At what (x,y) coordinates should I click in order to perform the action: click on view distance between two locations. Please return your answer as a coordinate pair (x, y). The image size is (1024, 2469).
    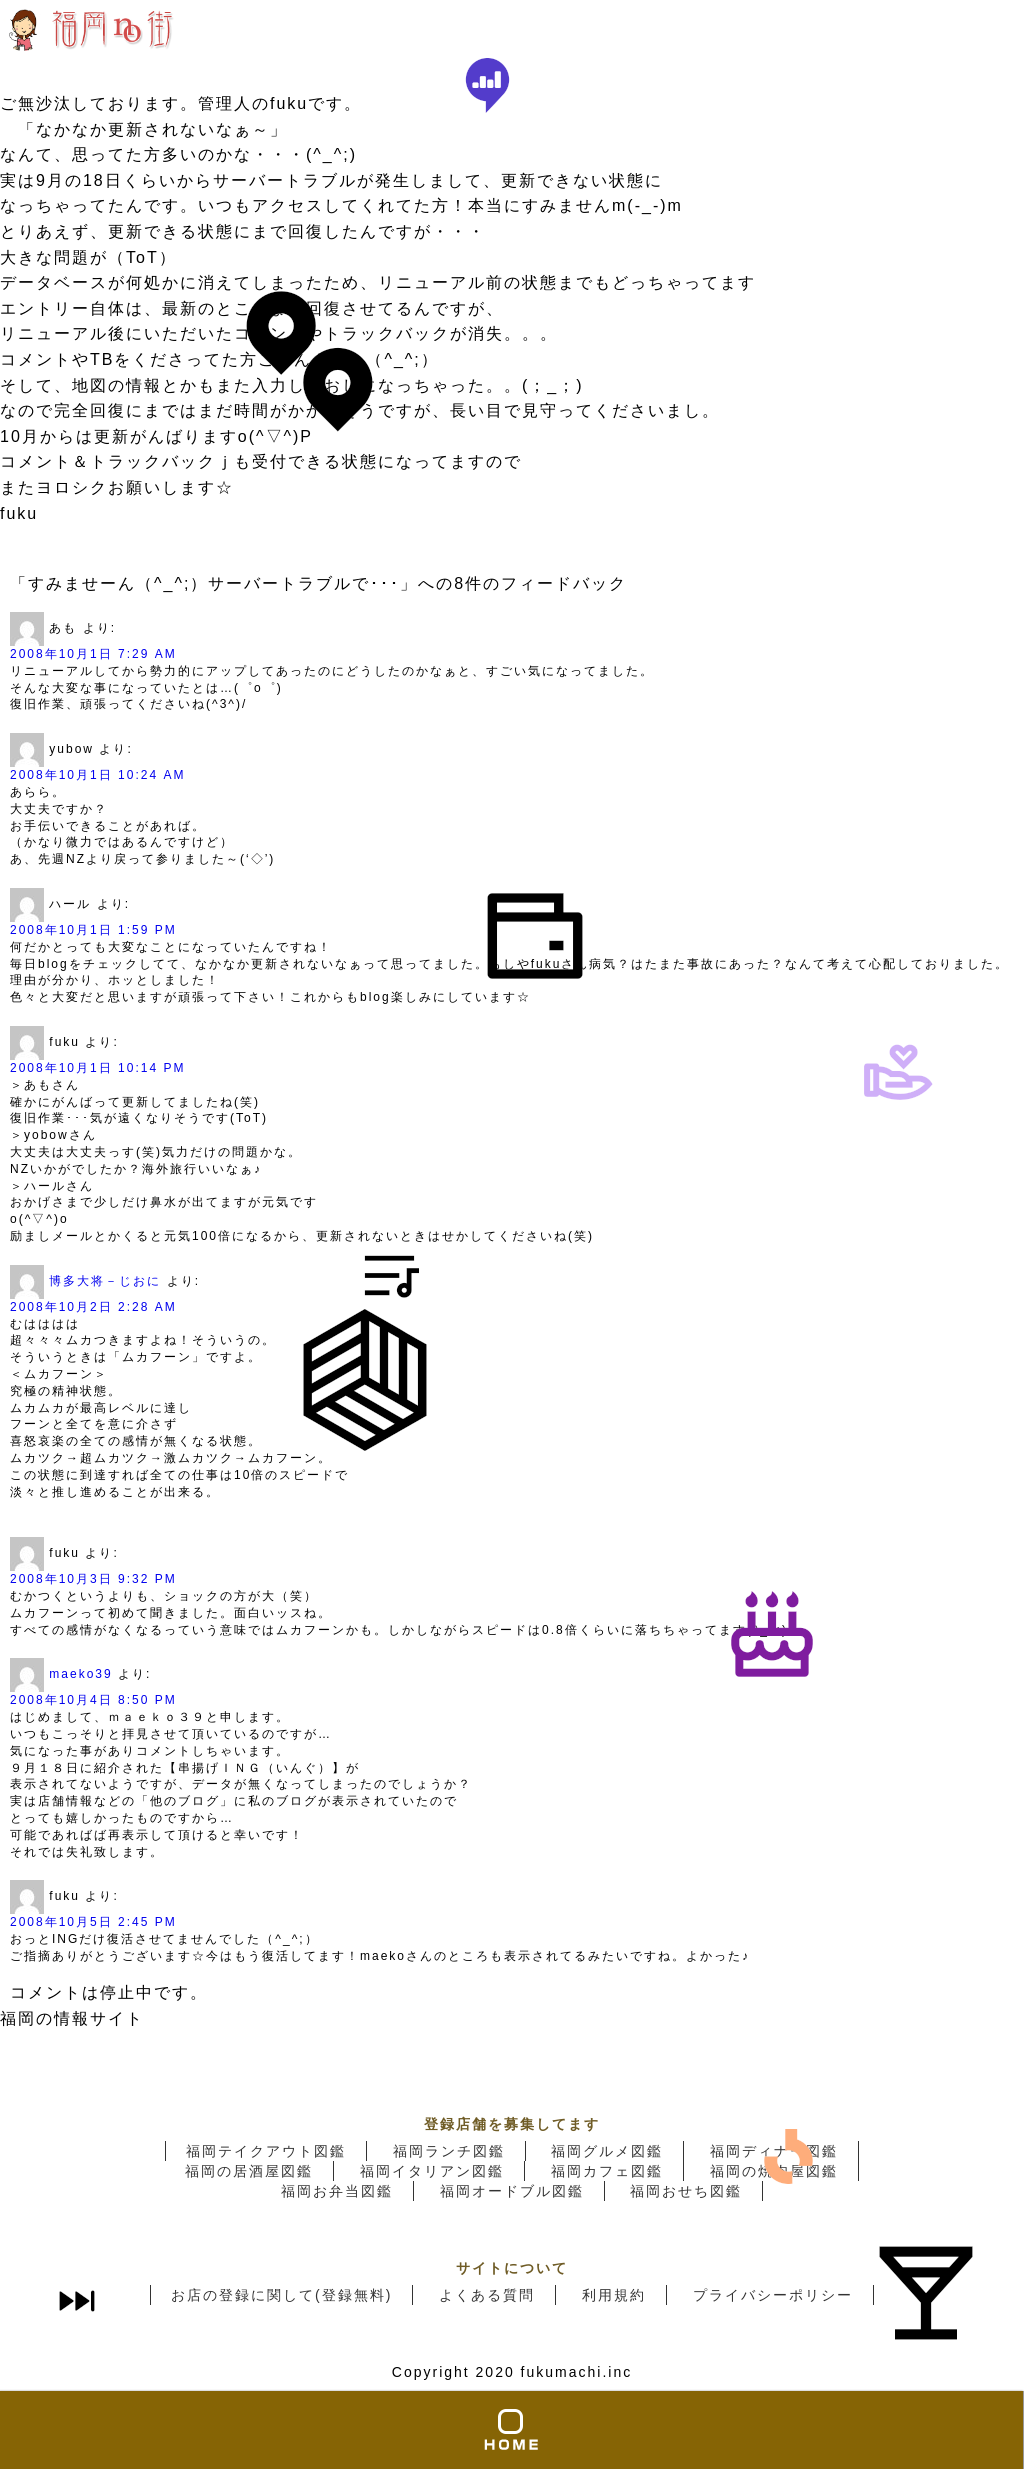
    Looking at the image, I should click on (309, 360).